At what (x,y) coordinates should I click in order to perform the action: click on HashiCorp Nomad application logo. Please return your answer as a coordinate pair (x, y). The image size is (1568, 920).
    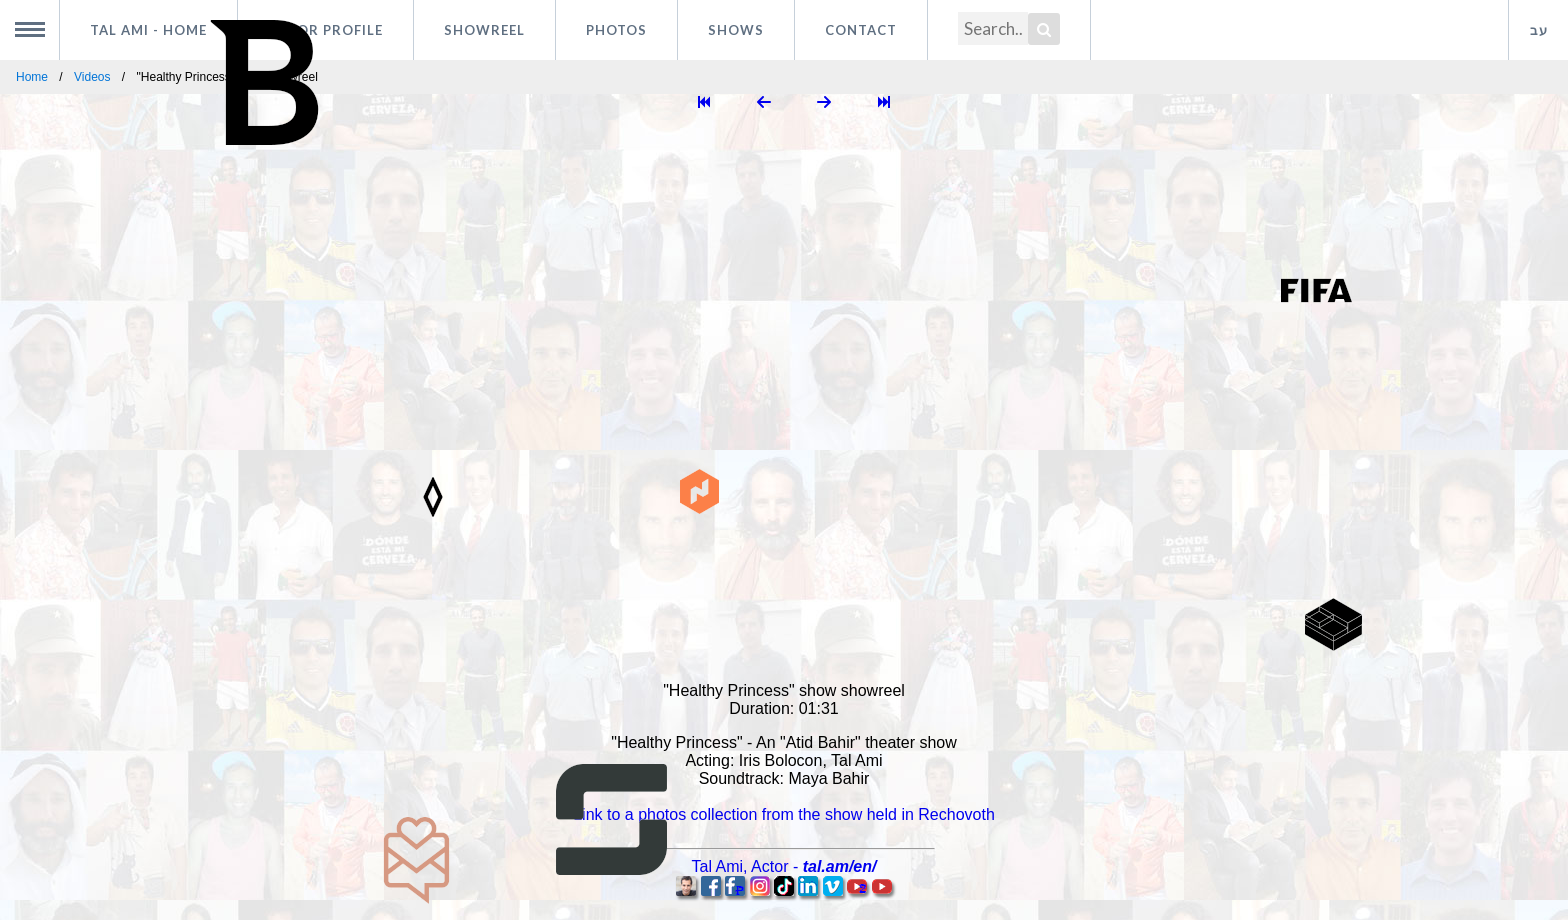
    Looking at the image, I should click on (699, 491).